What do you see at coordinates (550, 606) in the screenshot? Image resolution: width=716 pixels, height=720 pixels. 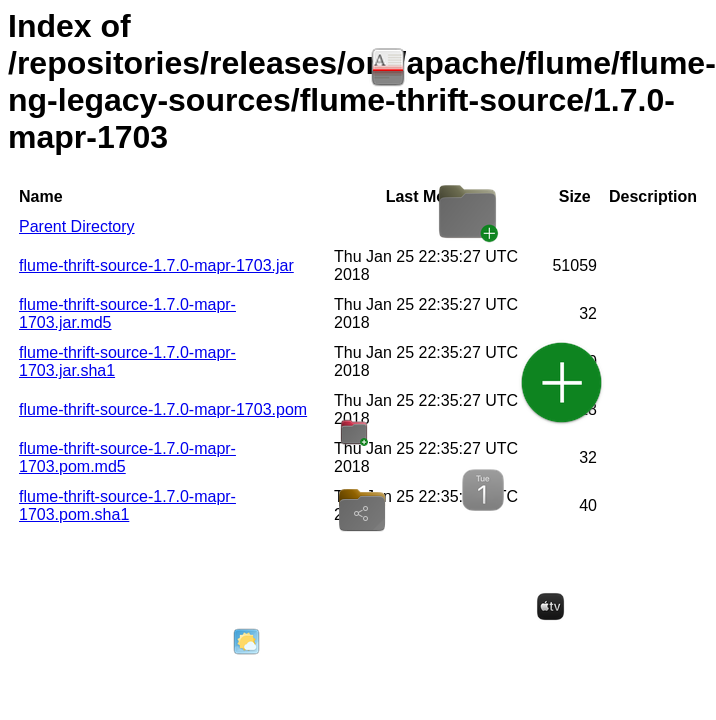 I see `open the Apple TV app` at bounding box center [550, 606].